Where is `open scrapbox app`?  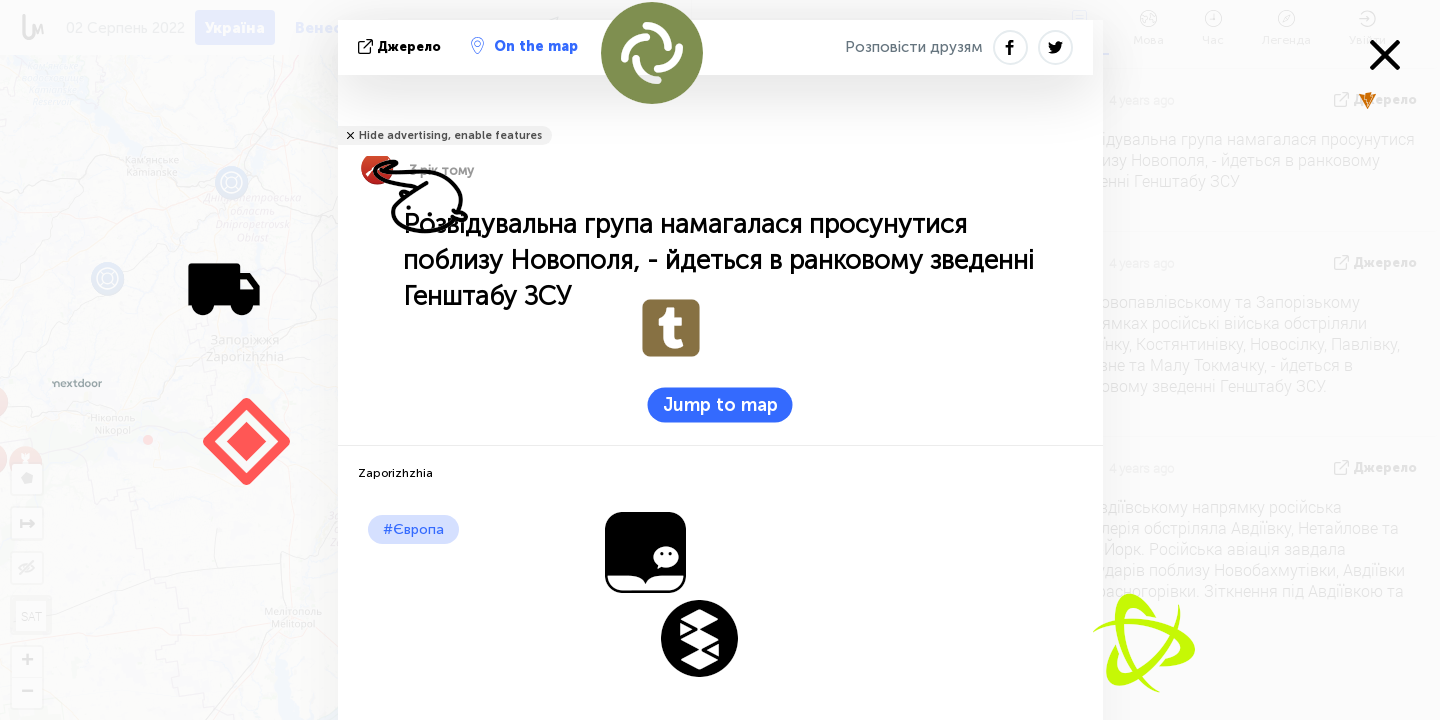
open scrapbox app is located at coordinates (699, 638).